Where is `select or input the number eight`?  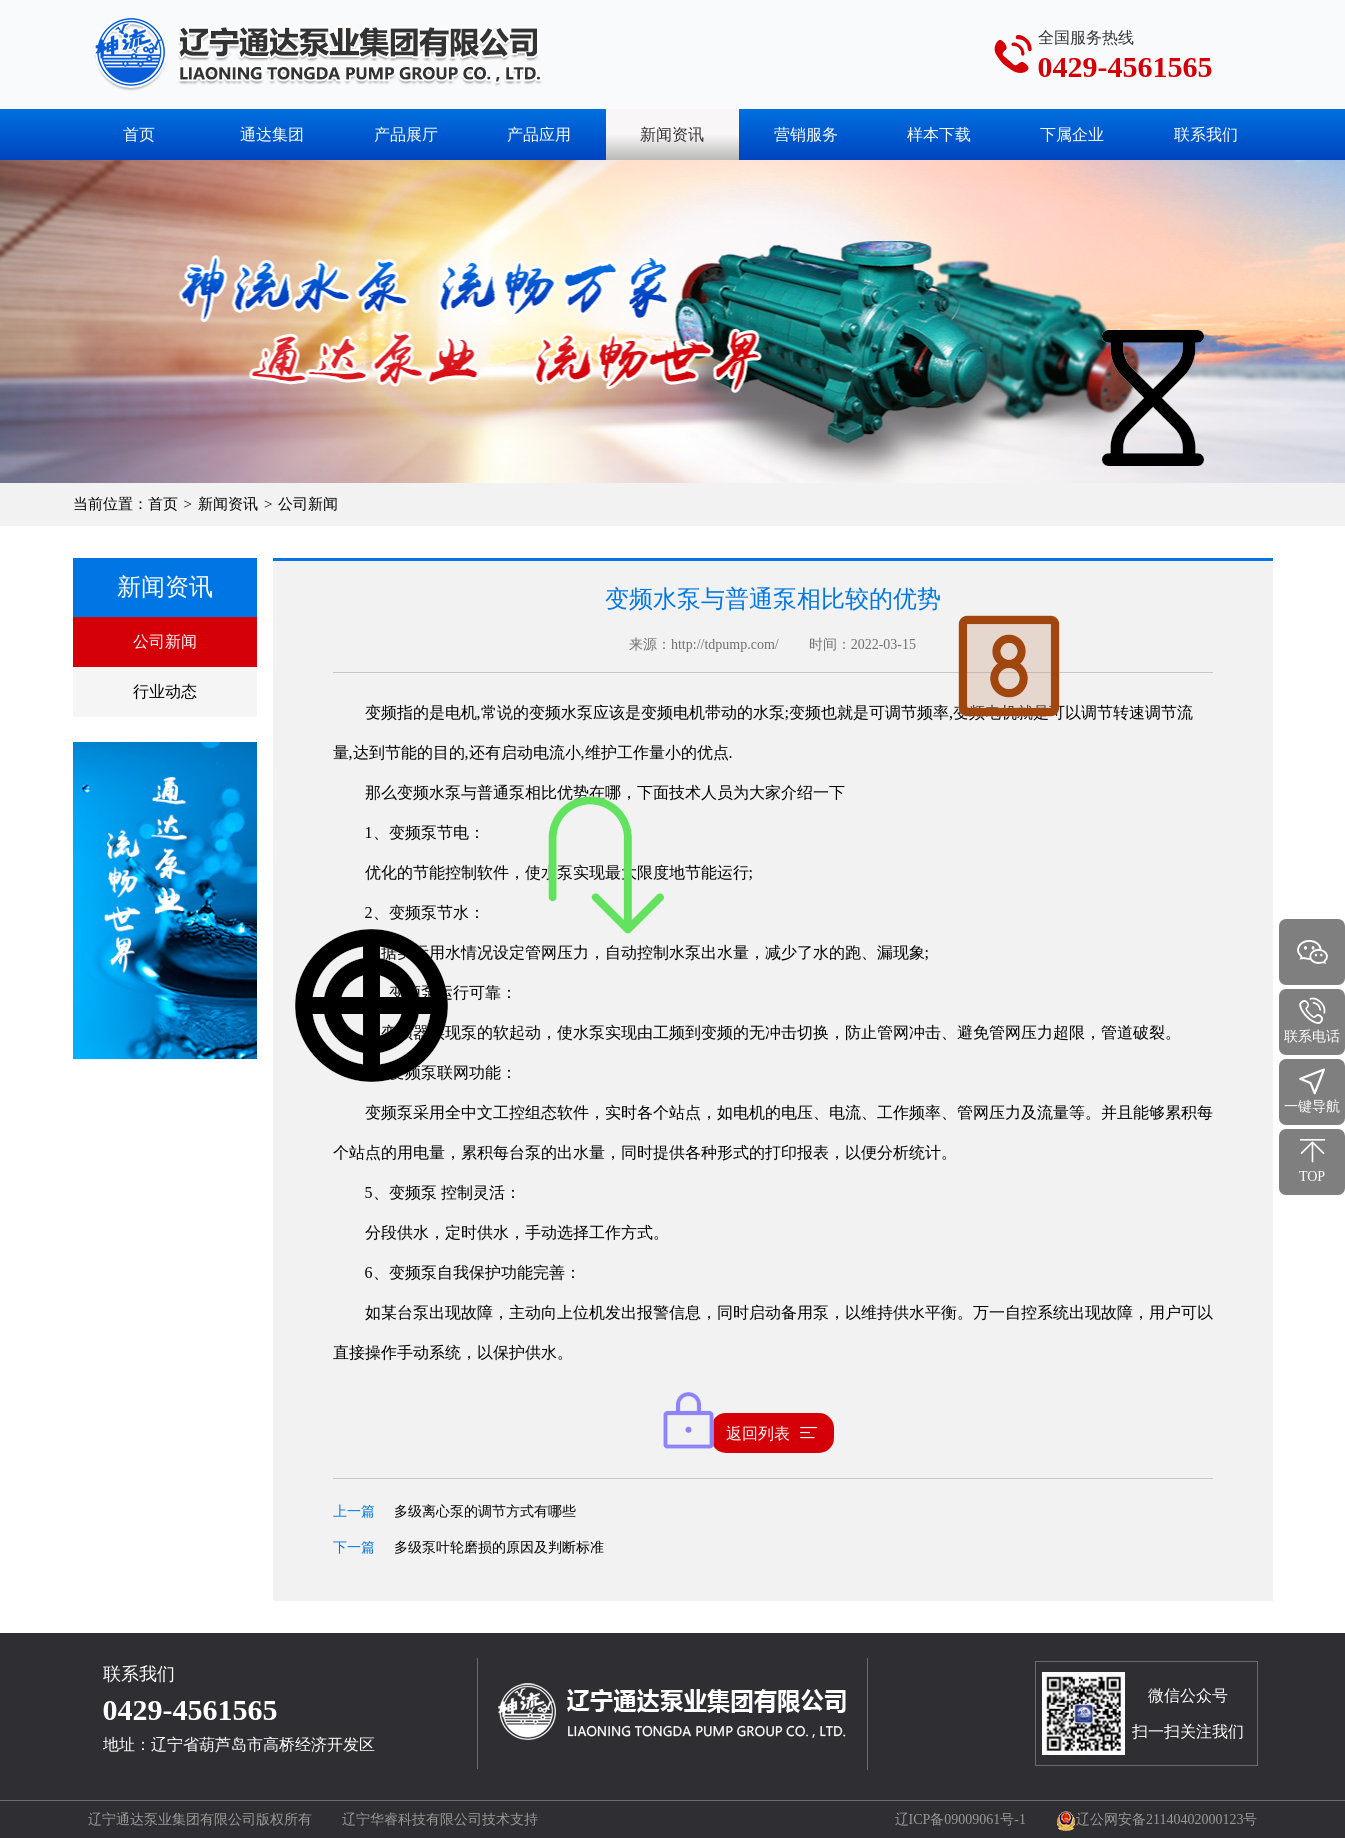
select or input the number eight is located at coordinates (1009, 666).